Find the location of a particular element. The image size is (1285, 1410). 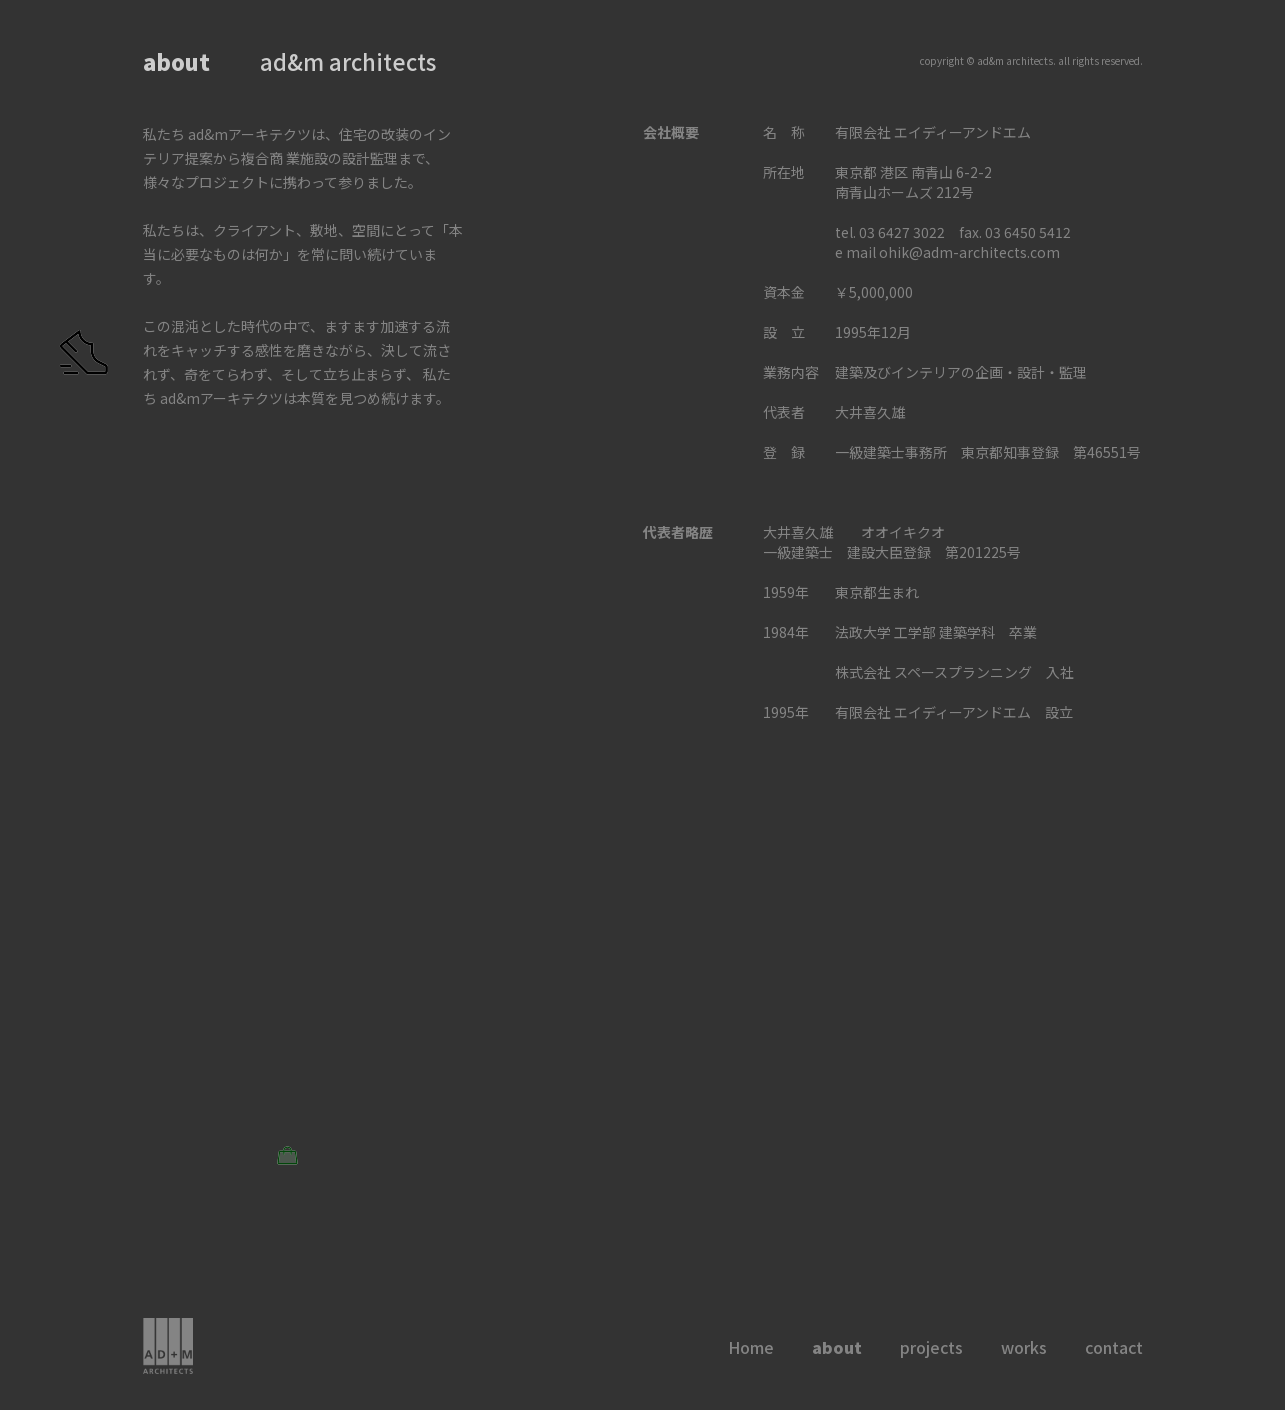

view your shopping bag is located at coordinates (287, 1156).